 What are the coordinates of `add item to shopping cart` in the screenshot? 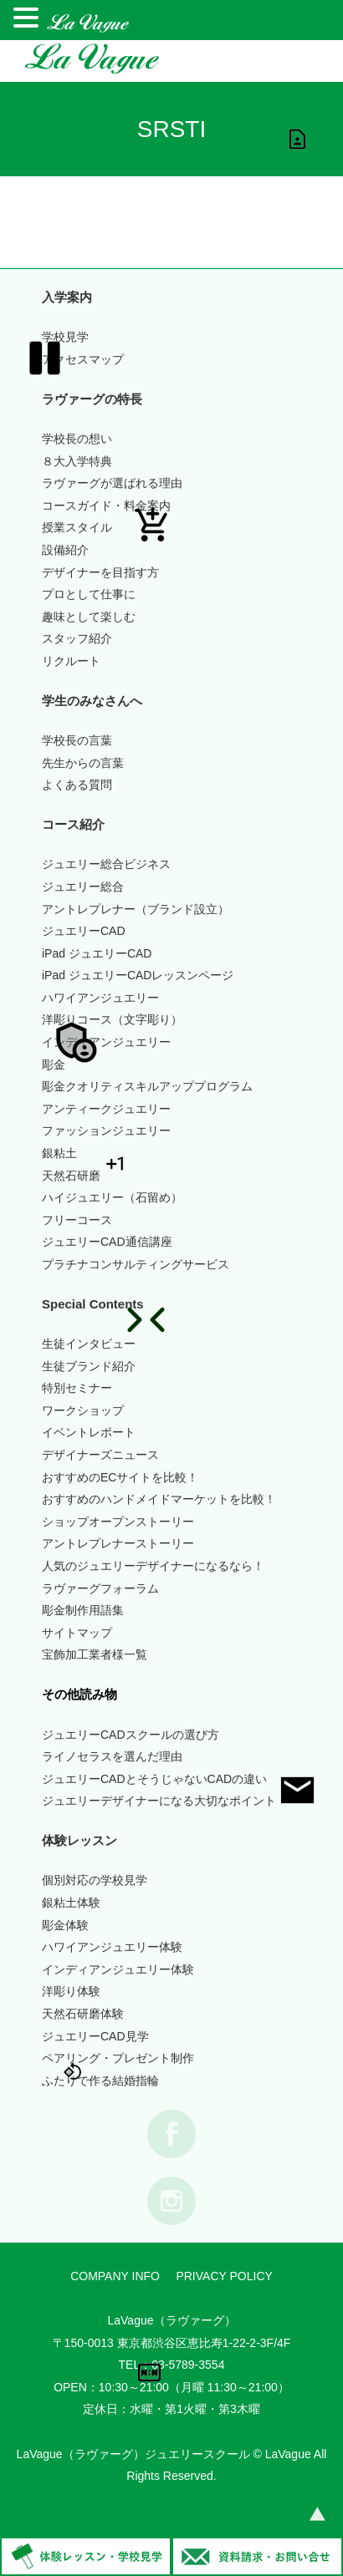 It's located at (152, 525).